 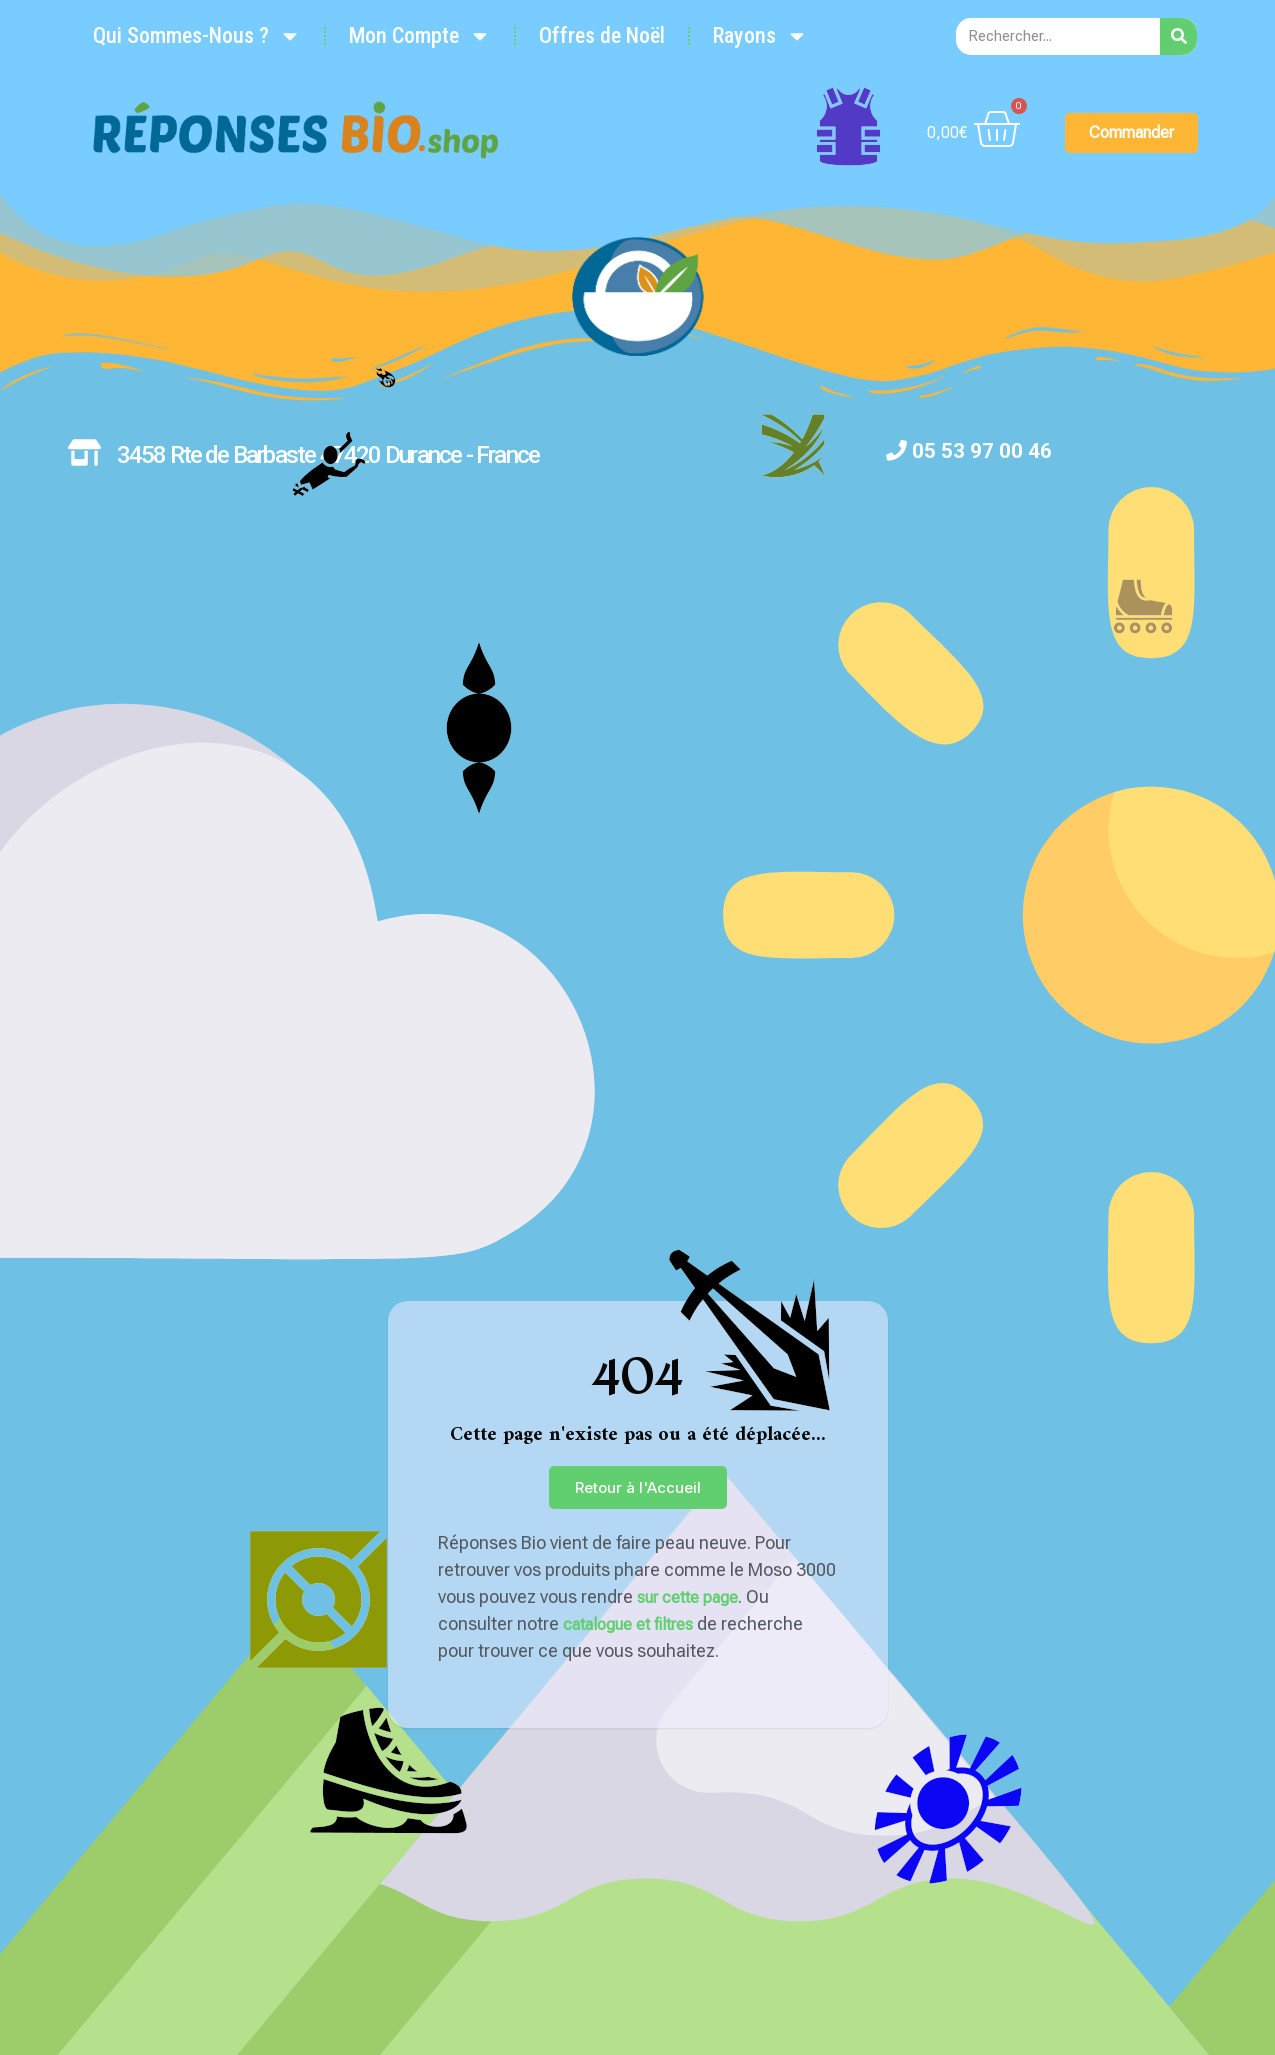 I want to click on indicates a solar or radiant energy ability, so click(x=949, y=1808).